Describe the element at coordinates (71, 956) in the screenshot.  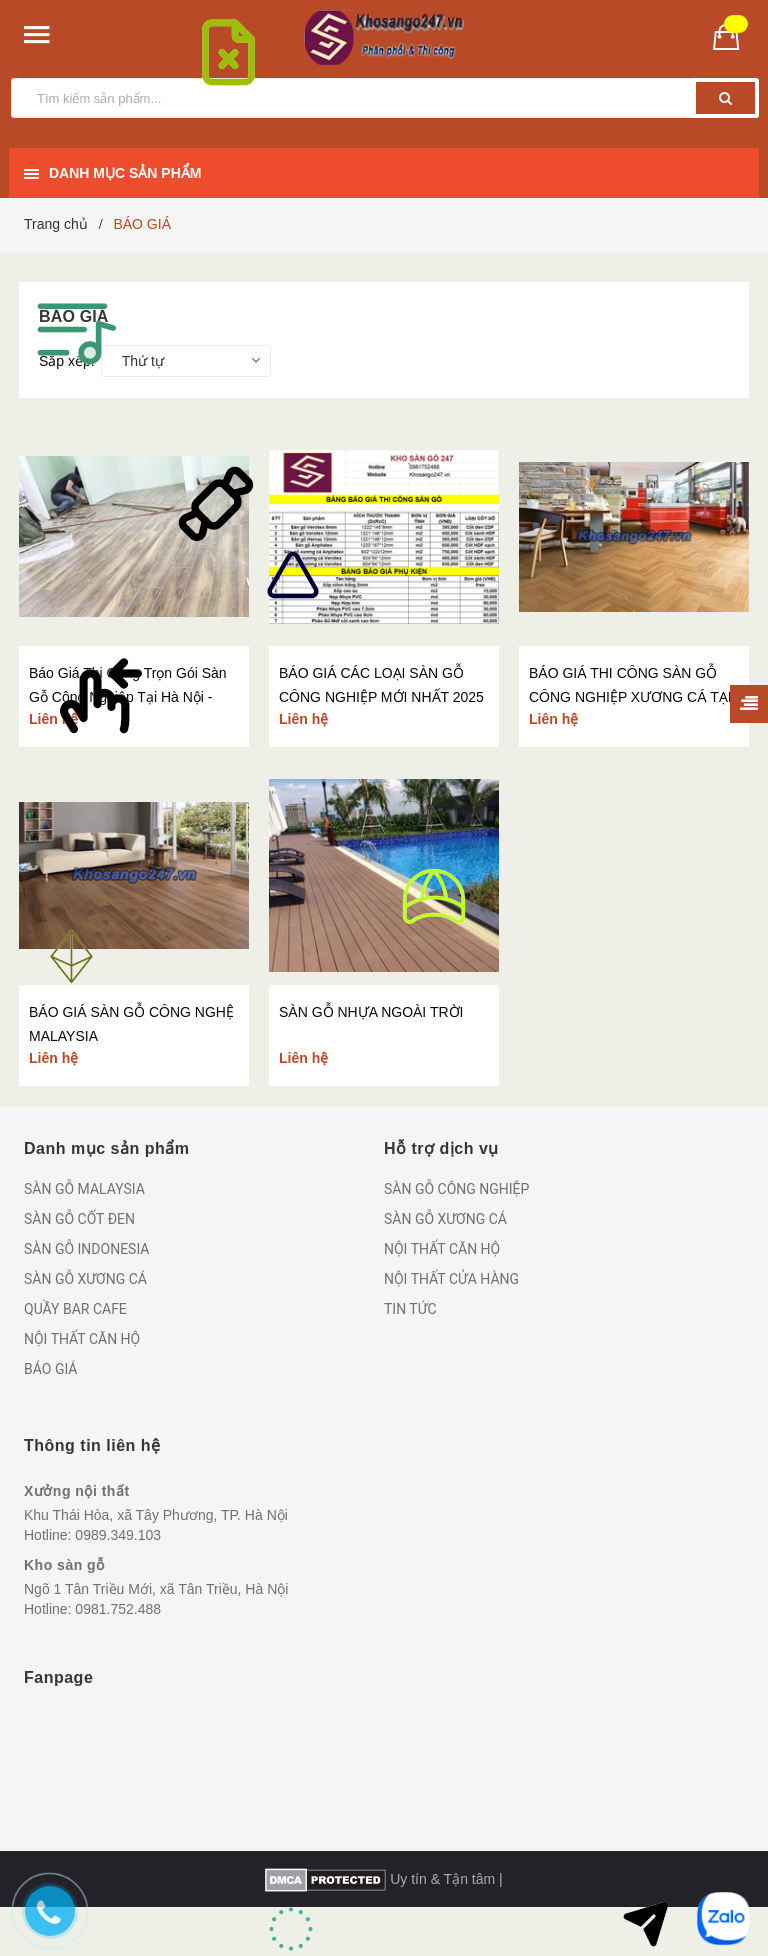
I see `view ethereum balance or wallet` at that location.